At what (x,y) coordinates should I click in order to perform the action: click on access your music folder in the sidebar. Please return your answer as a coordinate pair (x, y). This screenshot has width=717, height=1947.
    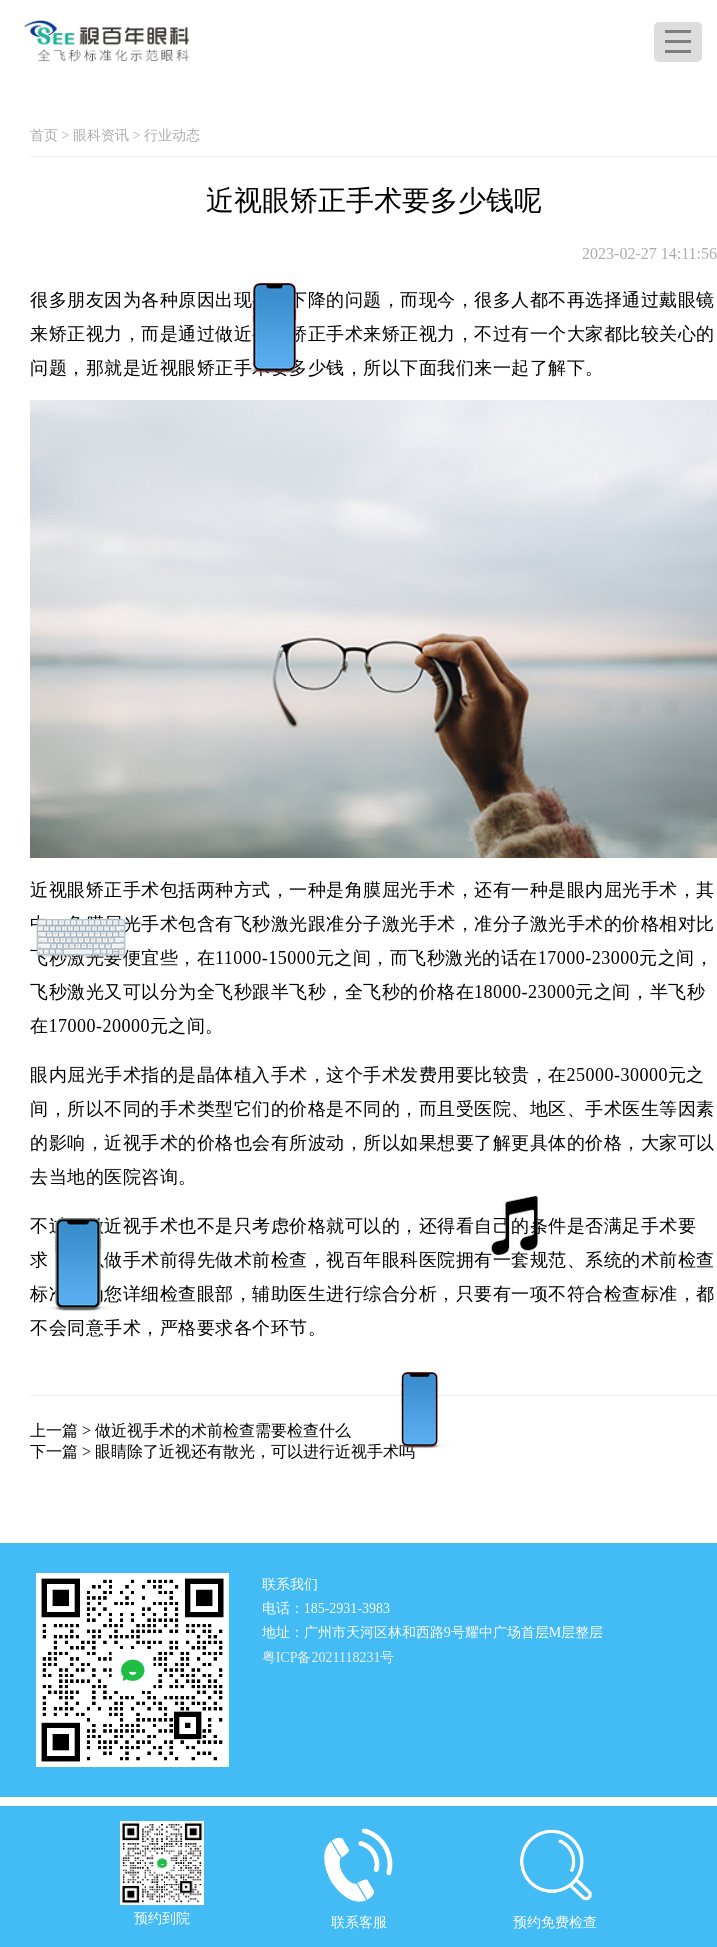
    Looking at the image, I should click on (516, 1225).